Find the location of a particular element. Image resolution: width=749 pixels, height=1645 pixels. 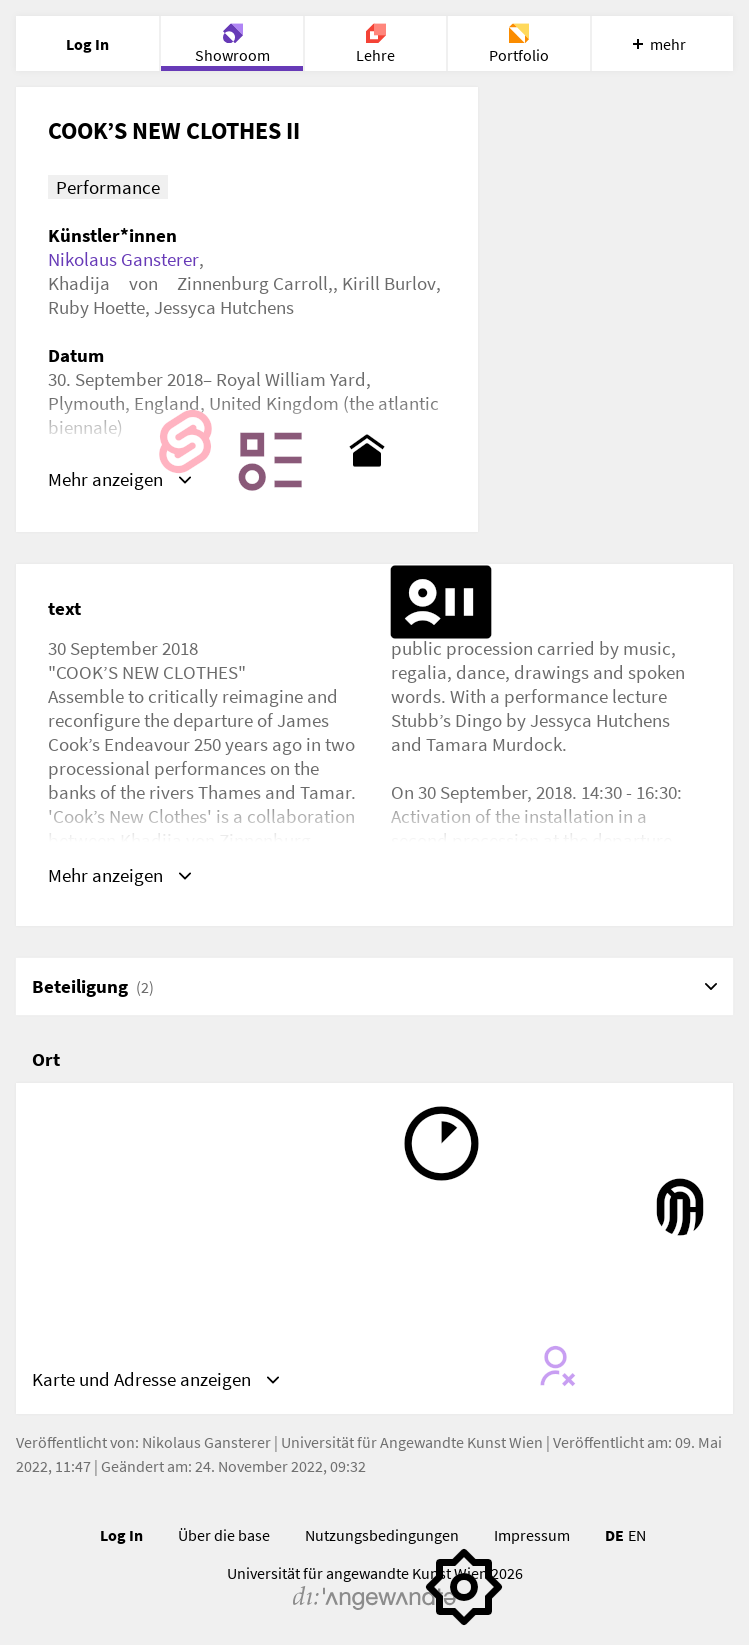

indicates a pass or credential is pending approval is located at coordinates (441, 602).